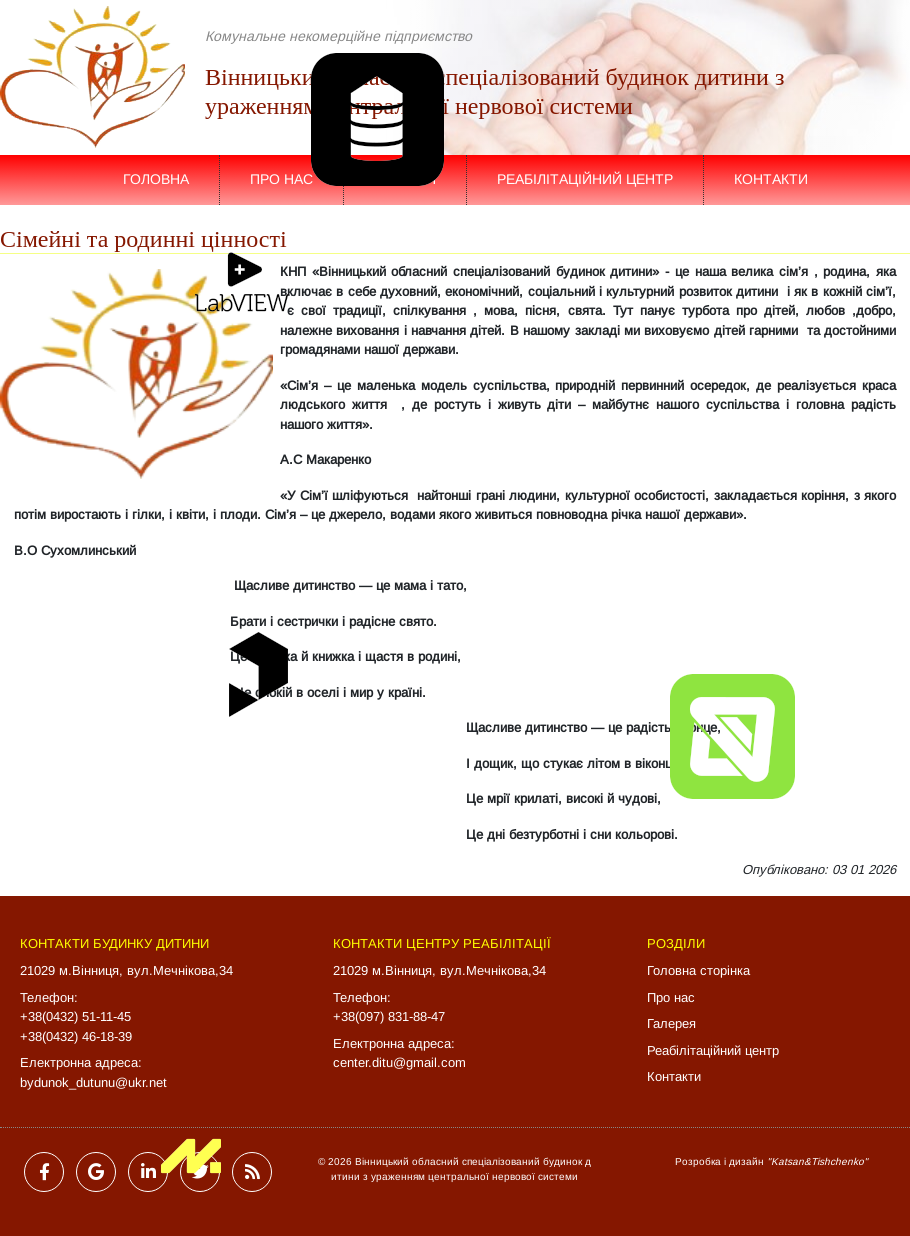 The height and width of the screenshot is (1236, 910). I want to click on open the Printables 3D printing community website, so click(258, 674).